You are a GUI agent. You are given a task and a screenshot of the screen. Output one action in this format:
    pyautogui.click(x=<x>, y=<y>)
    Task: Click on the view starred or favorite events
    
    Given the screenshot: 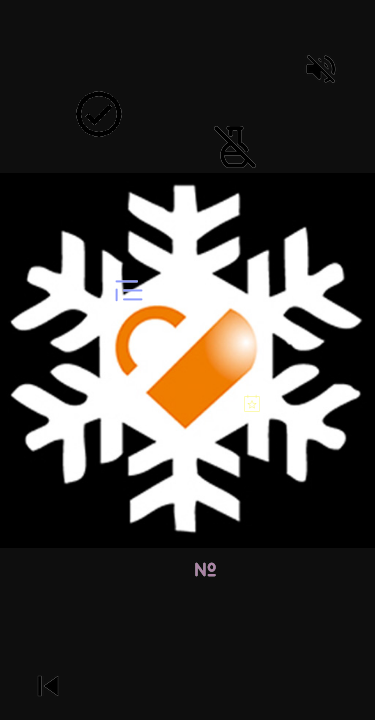 What is the action you would take?
    pyautogui.click(x=252, y=404)
    